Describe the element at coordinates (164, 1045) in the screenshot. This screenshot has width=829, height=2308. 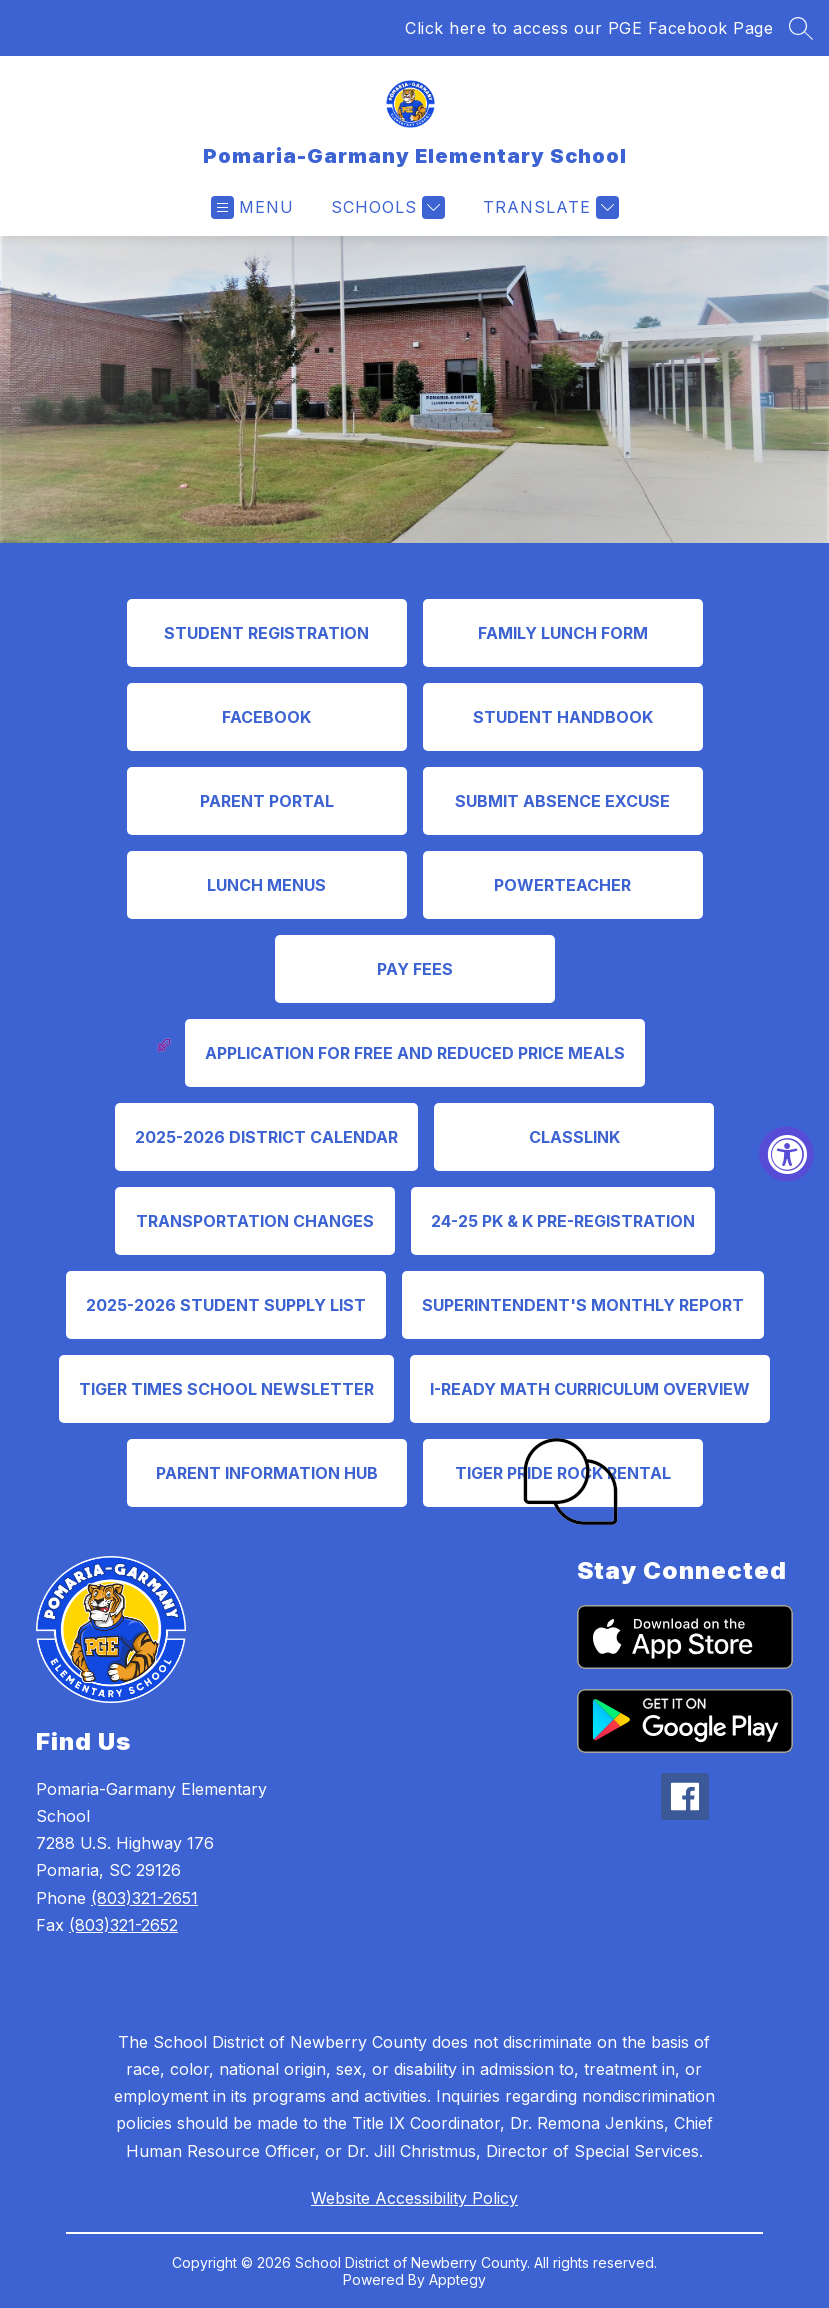
I see `access combat or battle features` at that location.